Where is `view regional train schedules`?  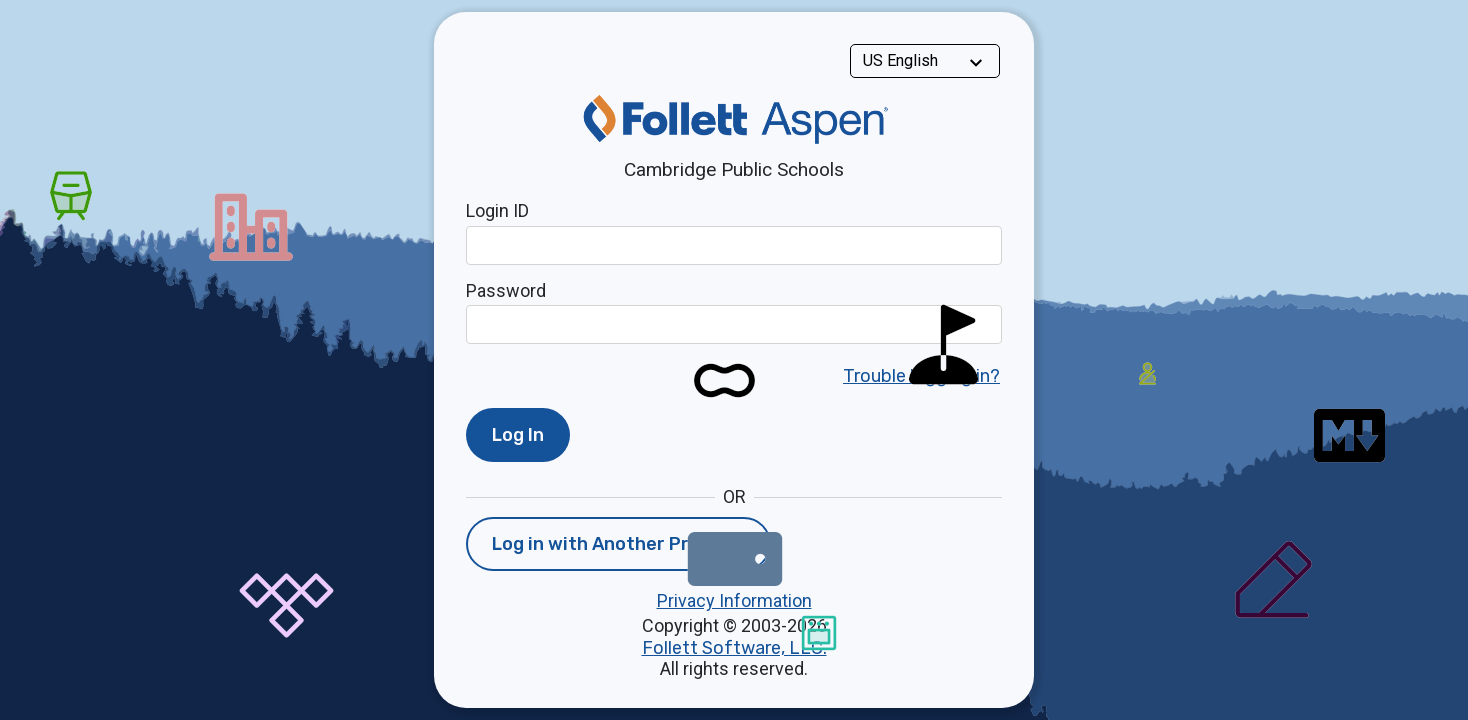
view regional train schedules is located at coordinates (71, 194).